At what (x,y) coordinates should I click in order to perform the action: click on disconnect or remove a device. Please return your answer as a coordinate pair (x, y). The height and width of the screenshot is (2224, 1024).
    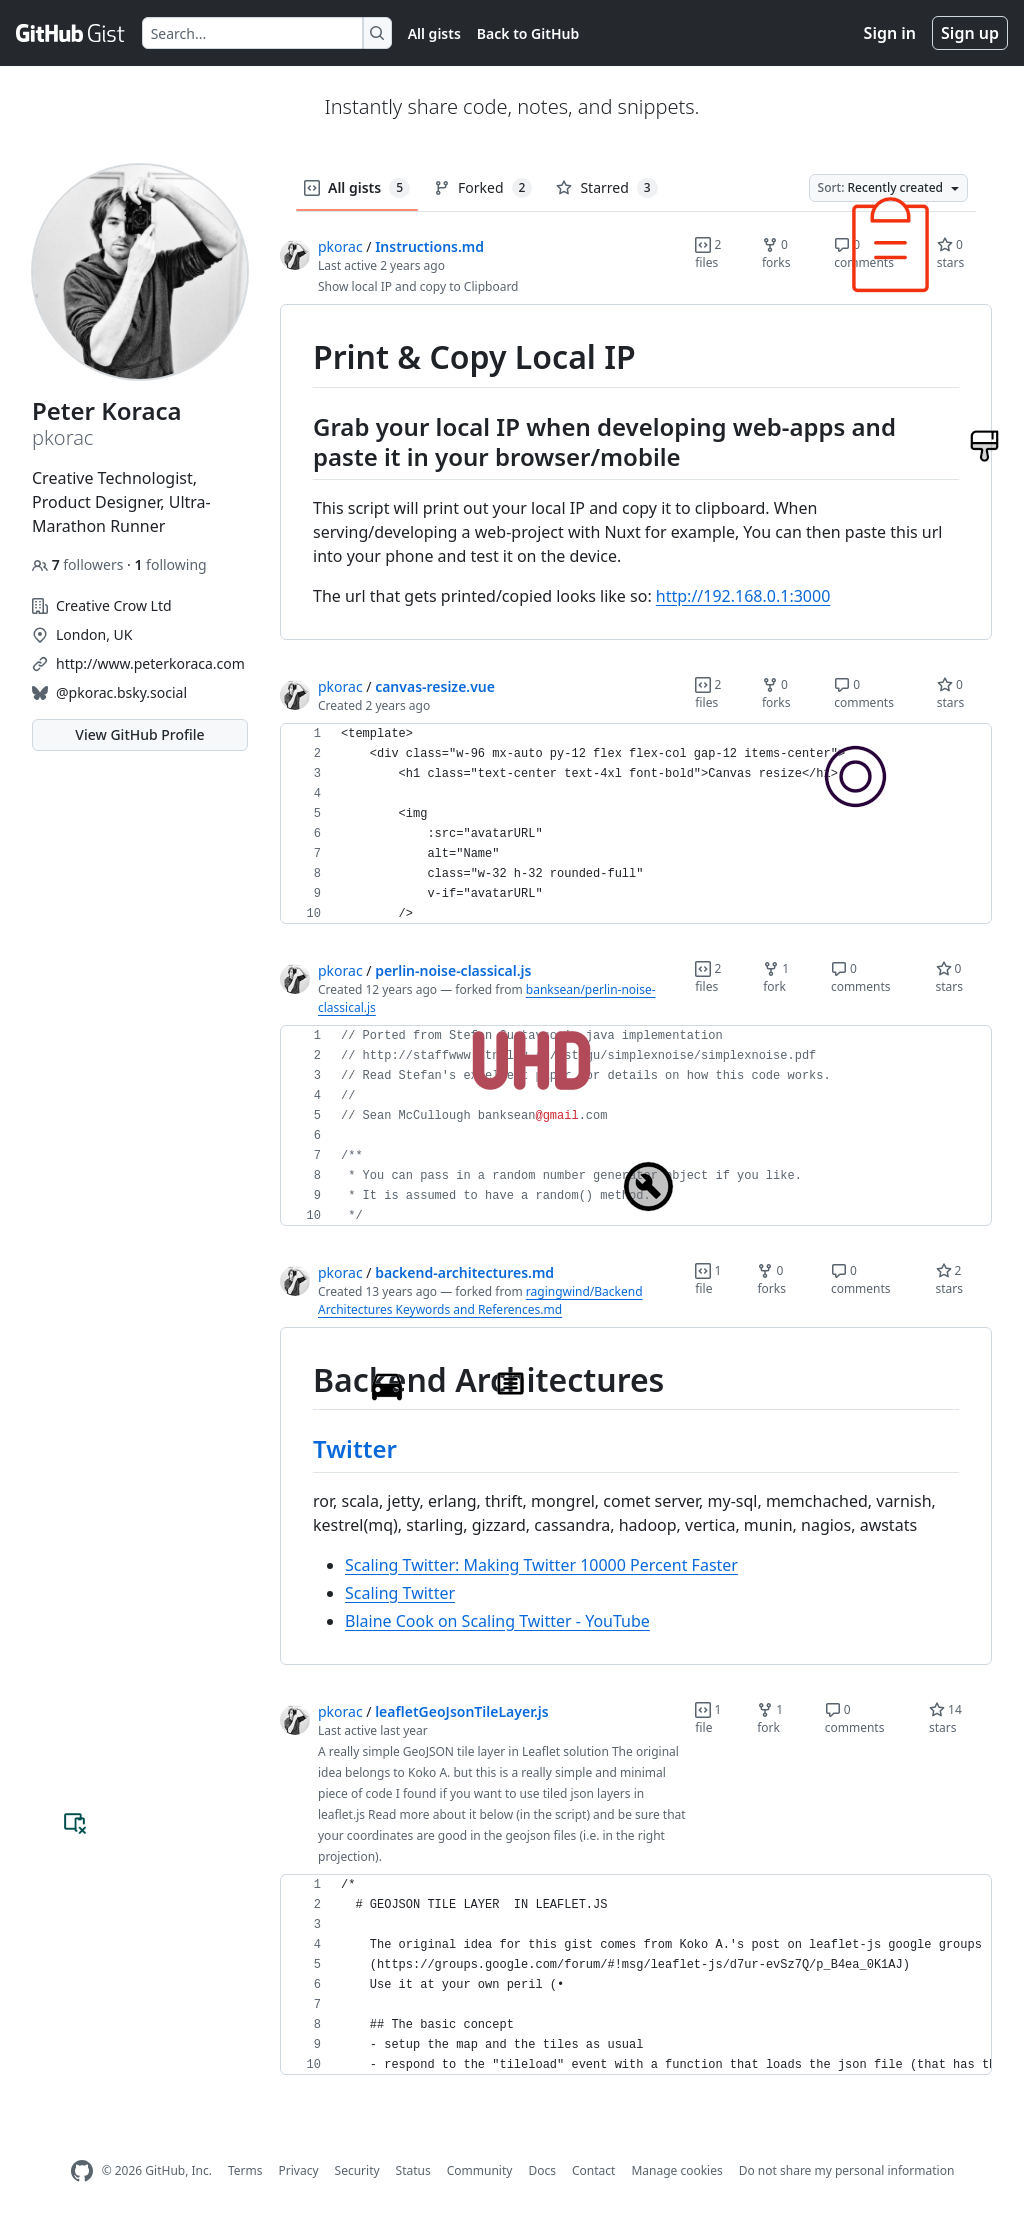
    Looking at the image, I should click on (74, 1822).